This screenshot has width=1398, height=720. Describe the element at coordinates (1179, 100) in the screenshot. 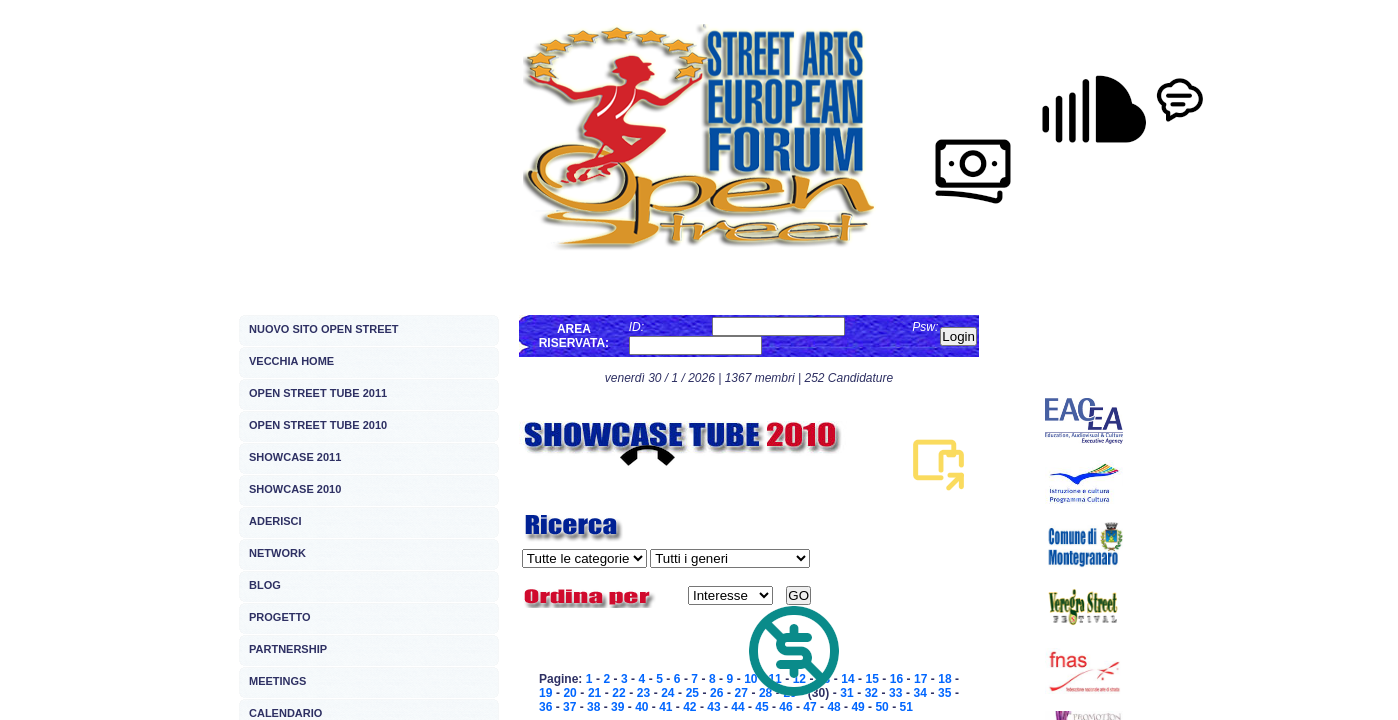

I see `open chat or messaging` at that location.